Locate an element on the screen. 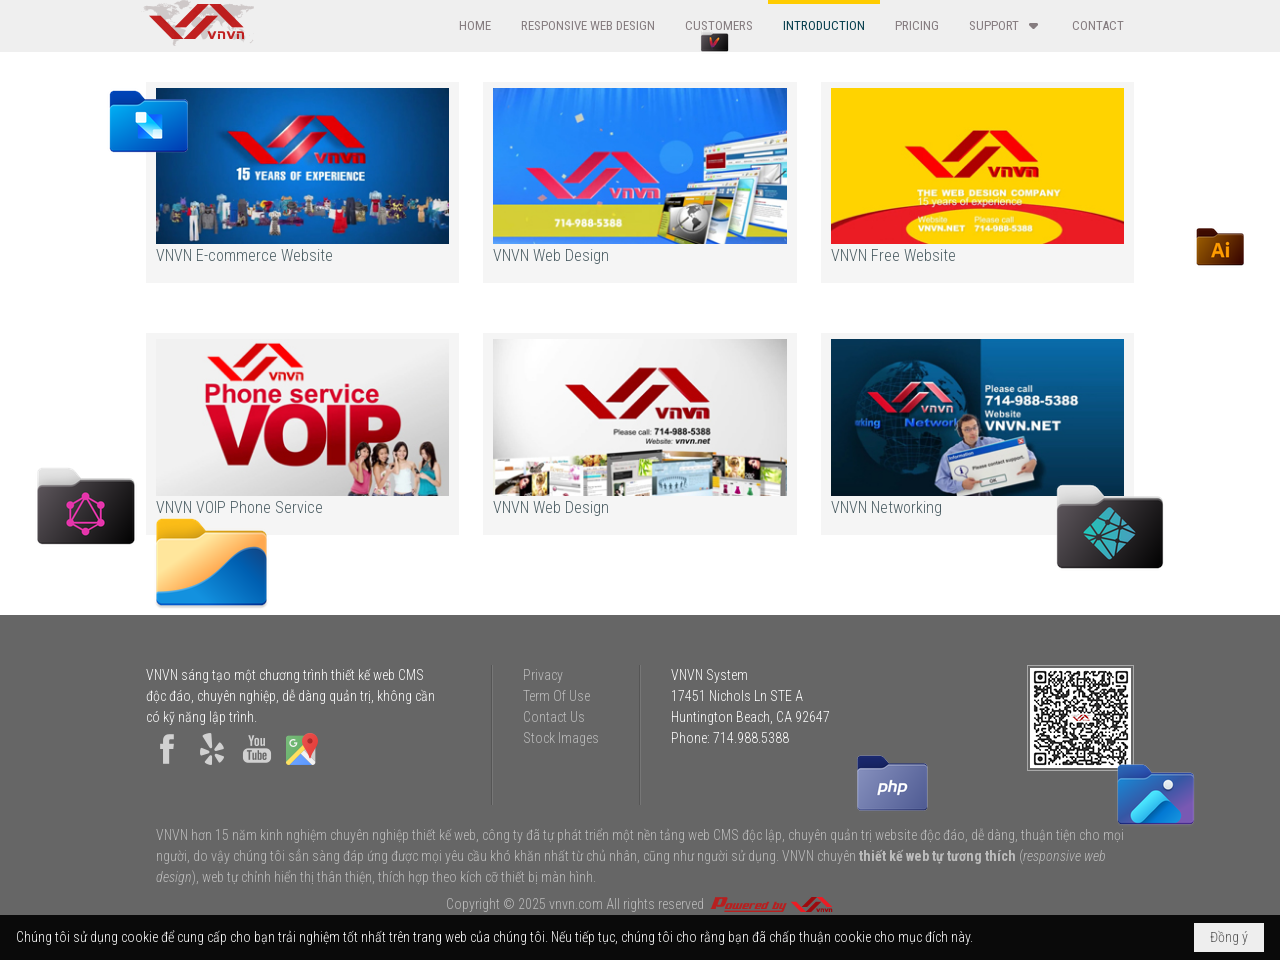 The height and width of the screenshot is (960, 1280). open maven project folder is located at coordinates (714, 41).